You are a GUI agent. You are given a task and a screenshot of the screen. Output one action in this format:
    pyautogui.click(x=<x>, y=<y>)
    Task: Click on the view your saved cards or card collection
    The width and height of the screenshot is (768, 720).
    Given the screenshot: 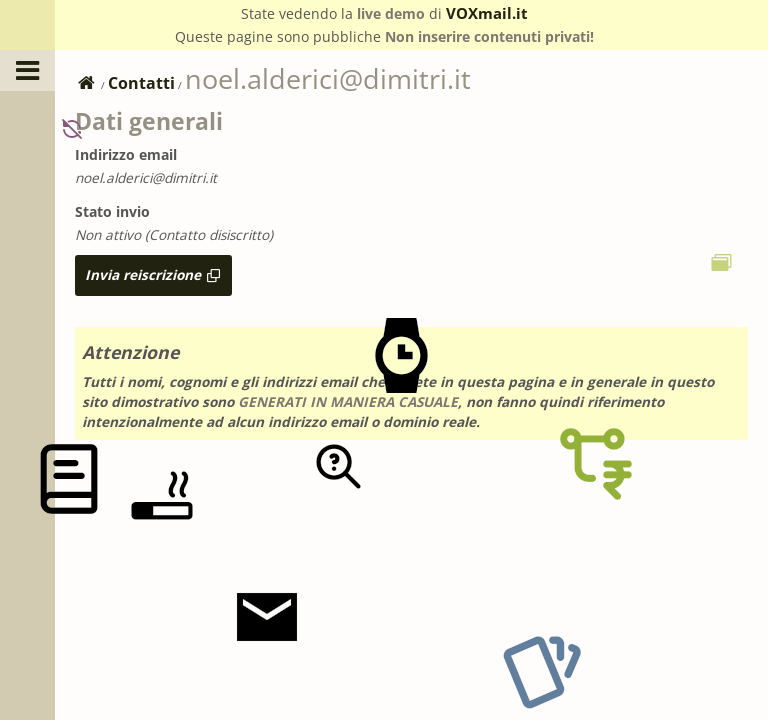 What is the action you would take?
    pyautogui.click(x=541, y=670)
    